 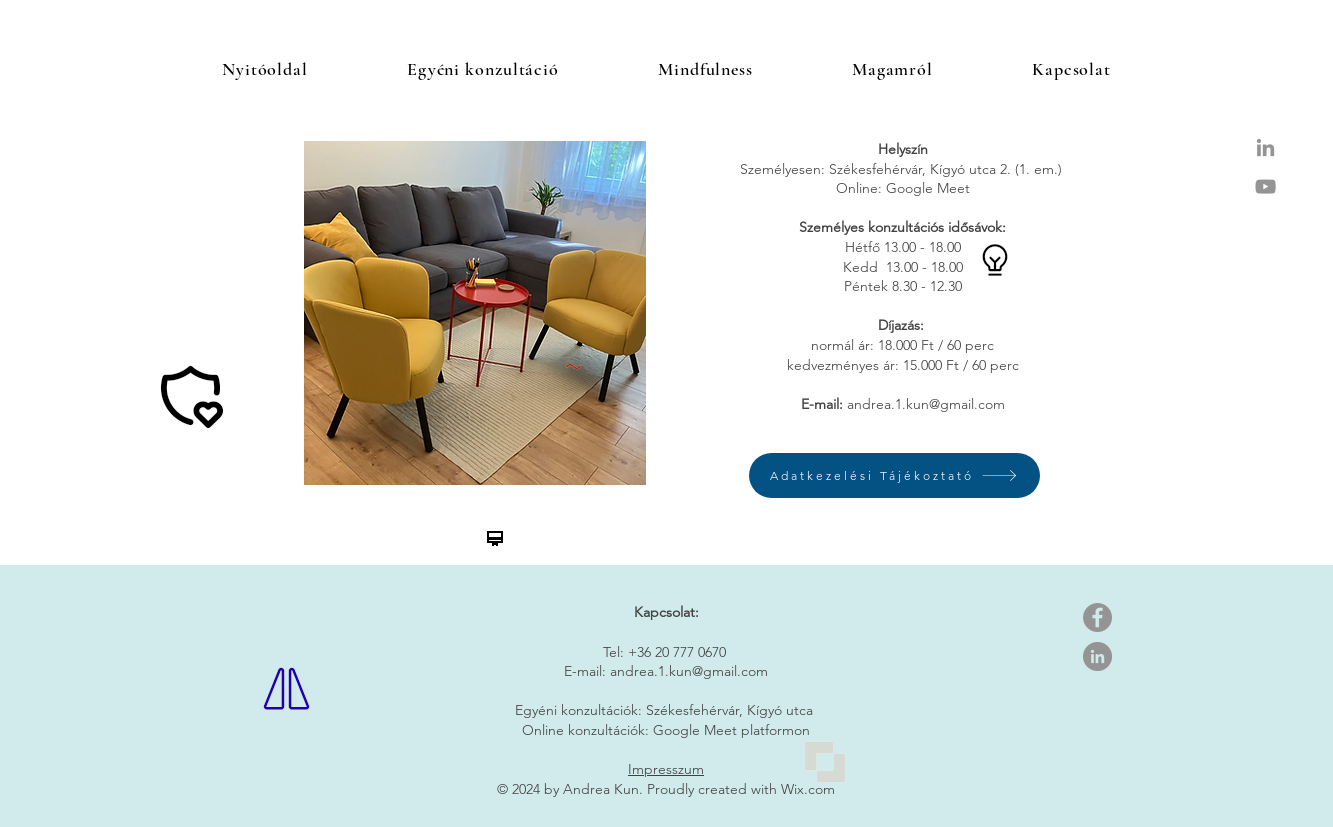 I want to click on toggle light mode or brightness settings, so click(x=995, y=260).